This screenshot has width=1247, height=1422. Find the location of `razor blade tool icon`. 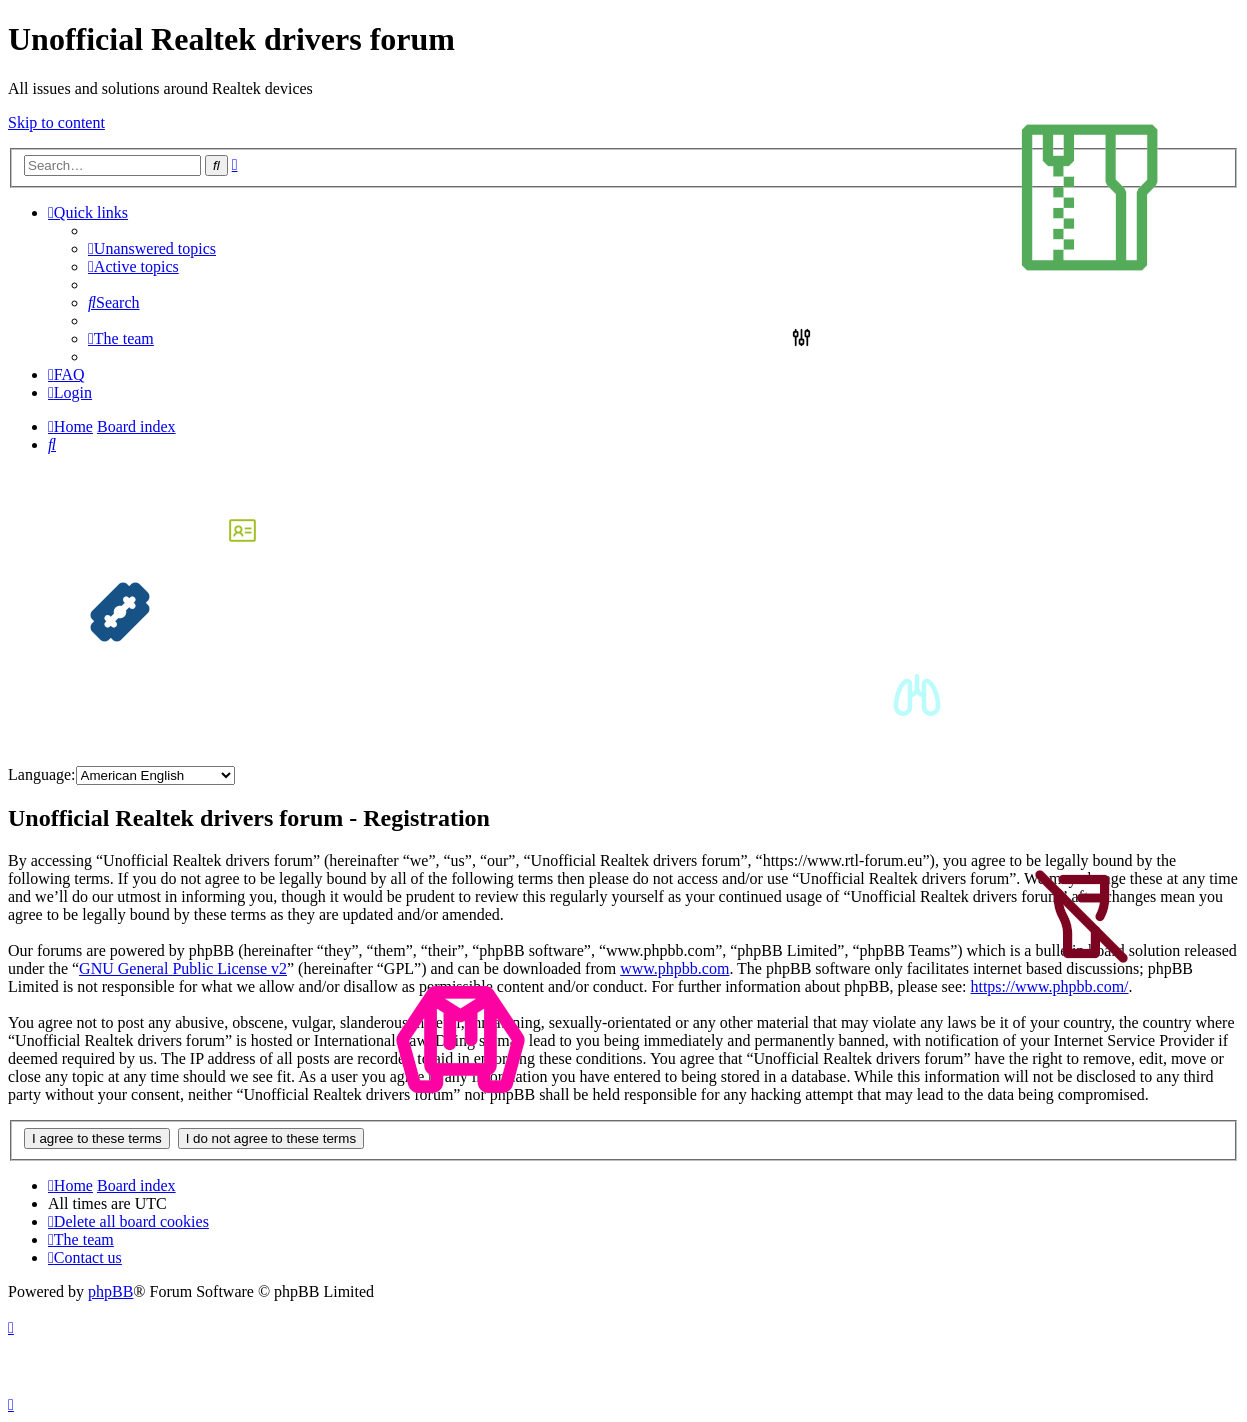

razor blade tool icon is located at coordinates (120, 612).